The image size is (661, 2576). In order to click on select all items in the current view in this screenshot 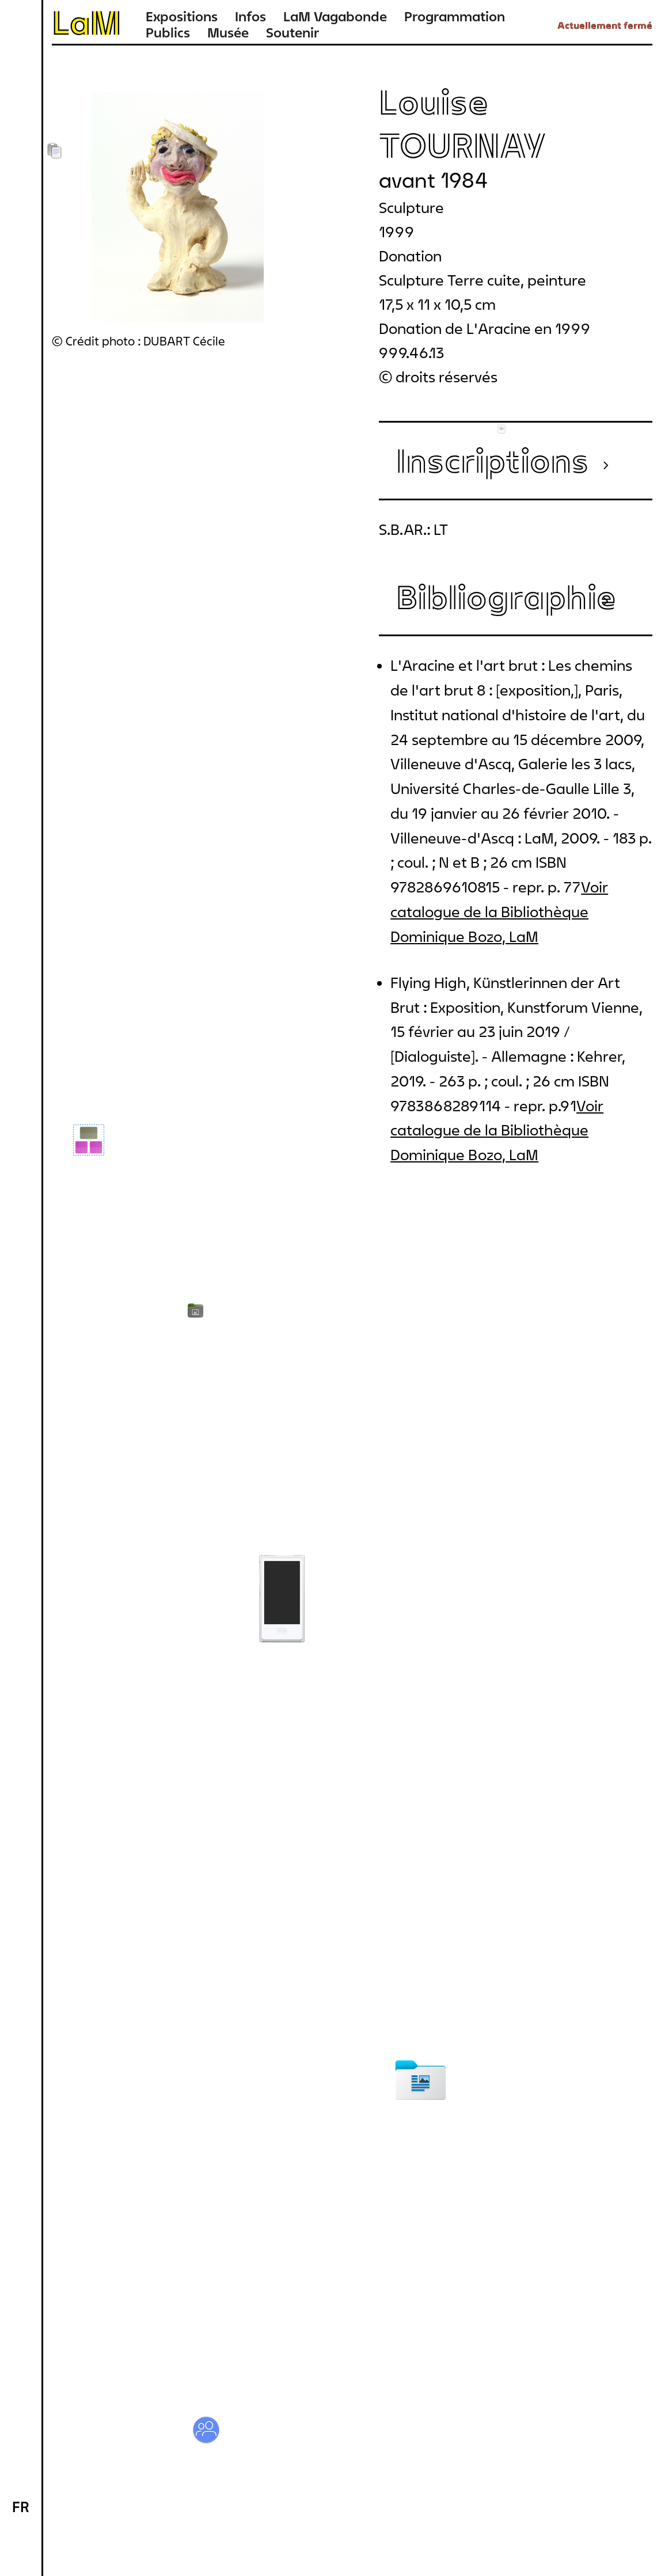, I will do `click(89, 1140)`.